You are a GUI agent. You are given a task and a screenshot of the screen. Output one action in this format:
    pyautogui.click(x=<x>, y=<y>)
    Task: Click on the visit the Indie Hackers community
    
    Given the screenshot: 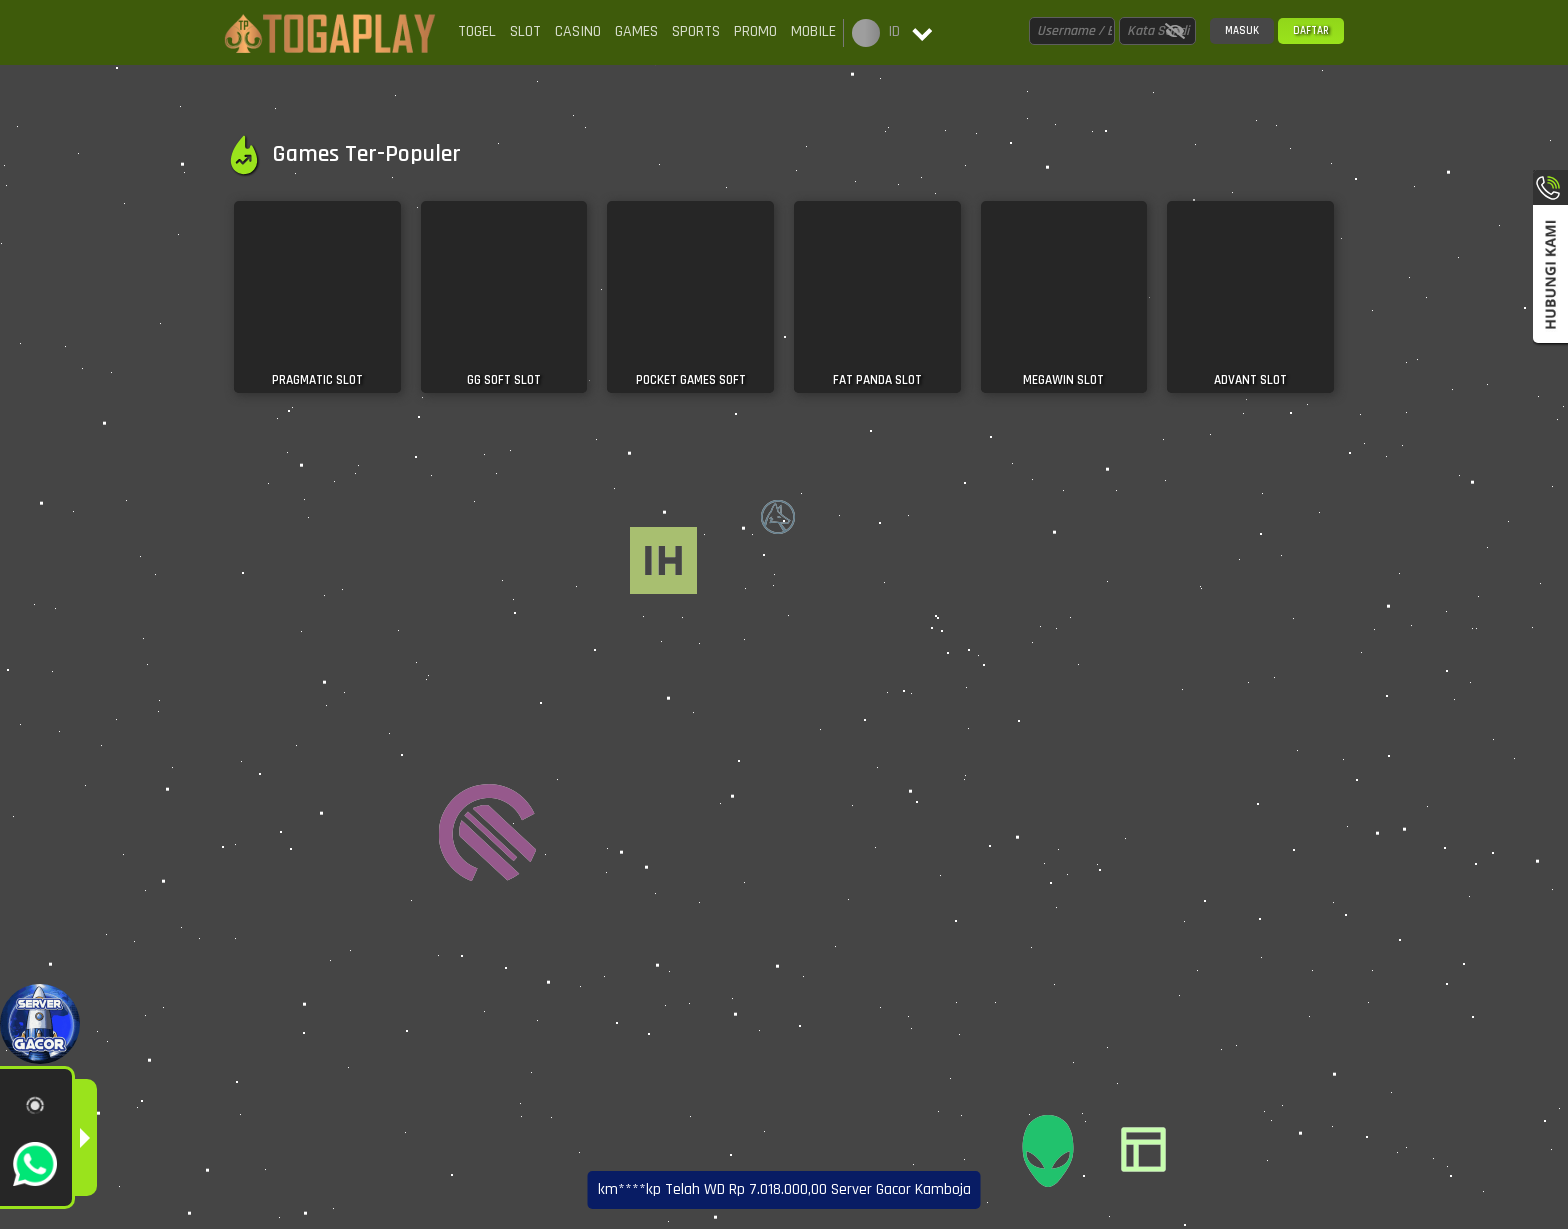 What is the action you would take?
    pyautogui.click(x=663, y=560)
    